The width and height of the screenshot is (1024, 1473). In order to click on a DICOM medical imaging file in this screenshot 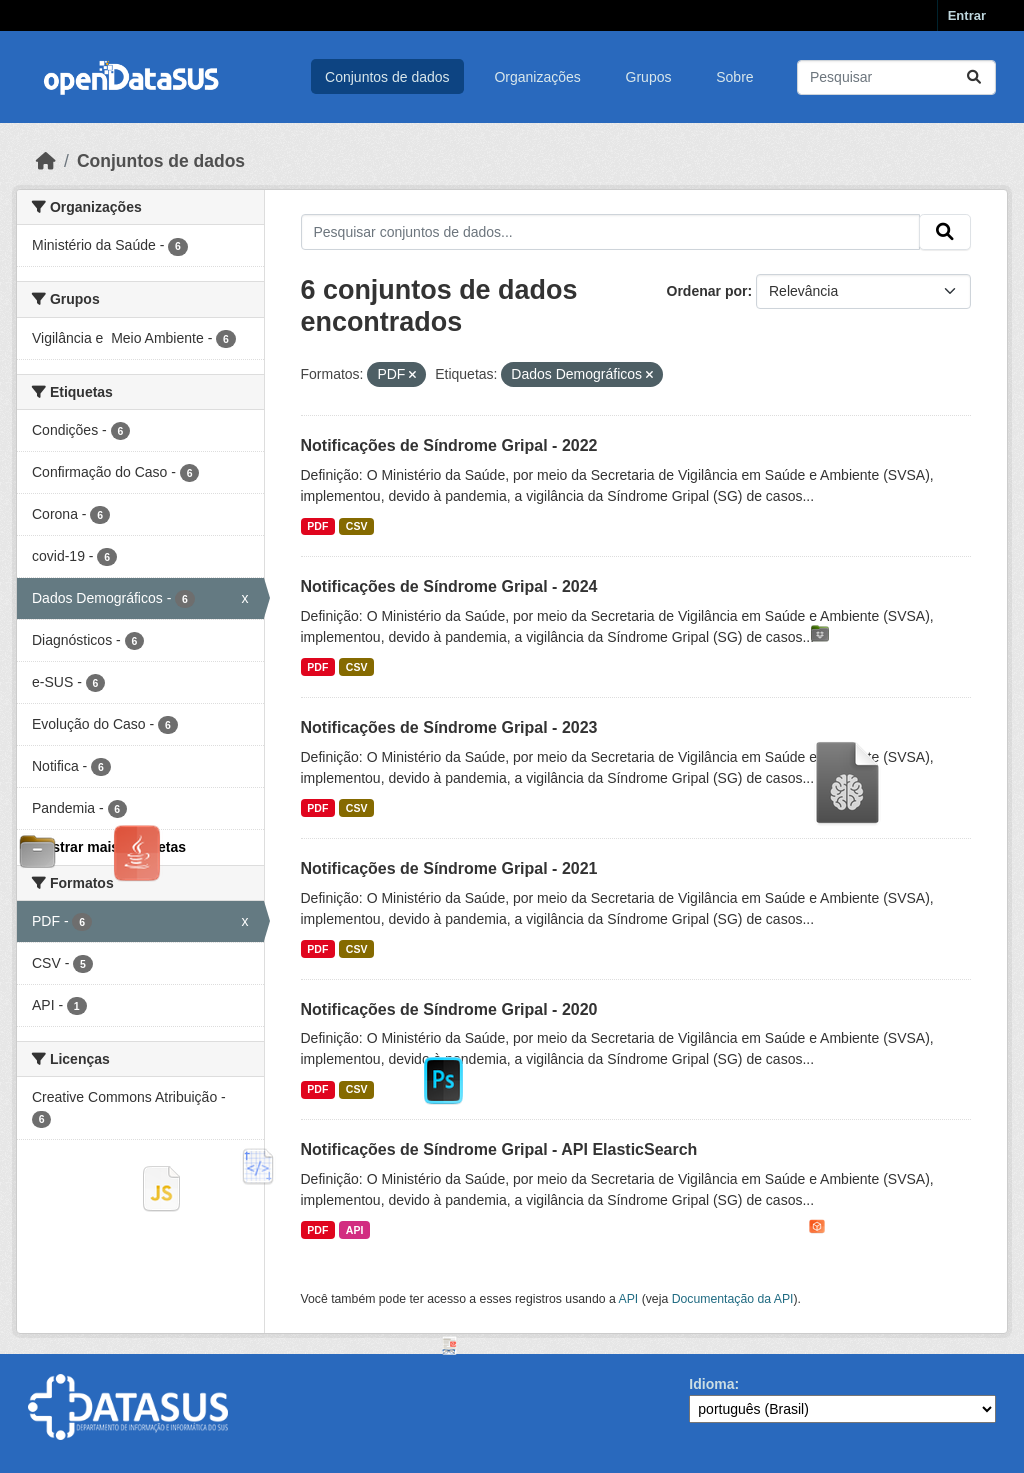, I will do `click(847, 782)`.